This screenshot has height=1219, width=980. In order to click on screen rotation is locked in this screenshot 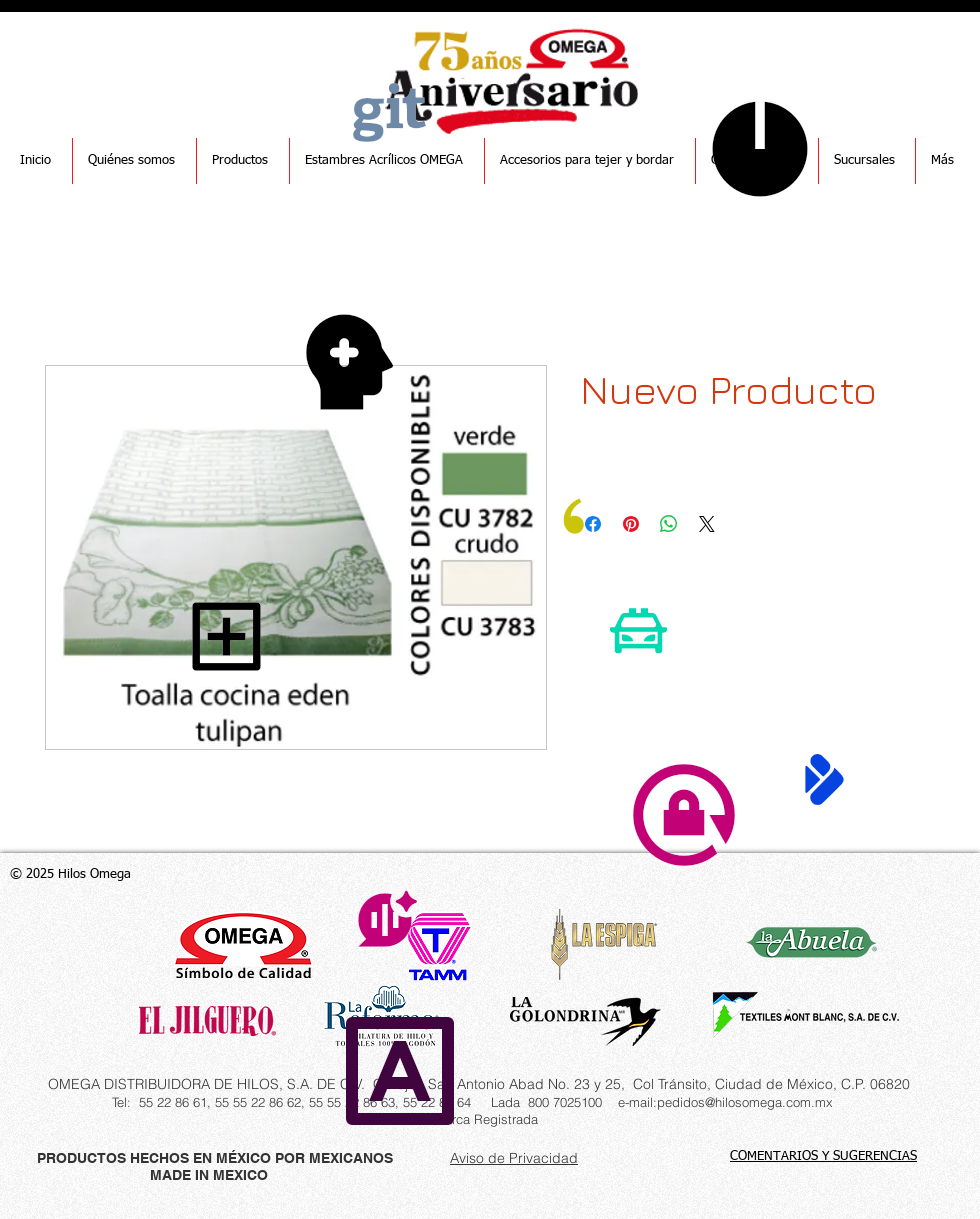, I will do `click(684, 815)`.